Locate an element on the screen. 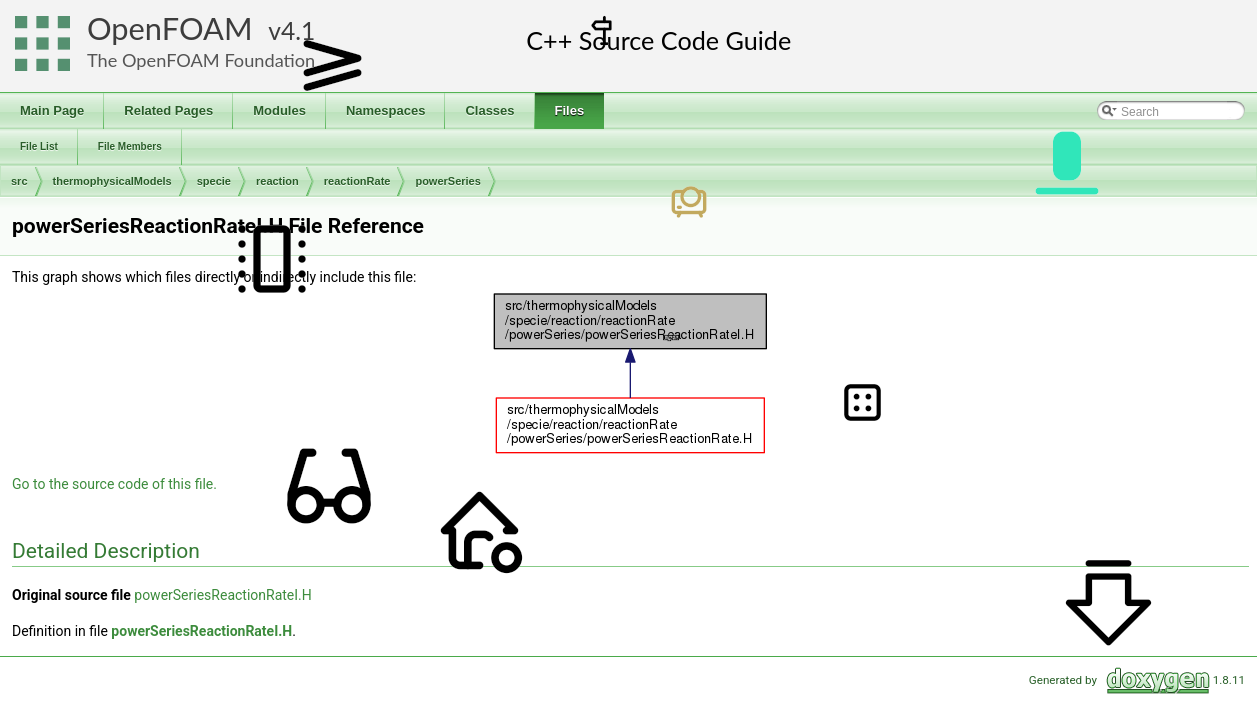 The width and height of the screenshot is (1257, 720). download file or content is located at coordinates (1108, 599).